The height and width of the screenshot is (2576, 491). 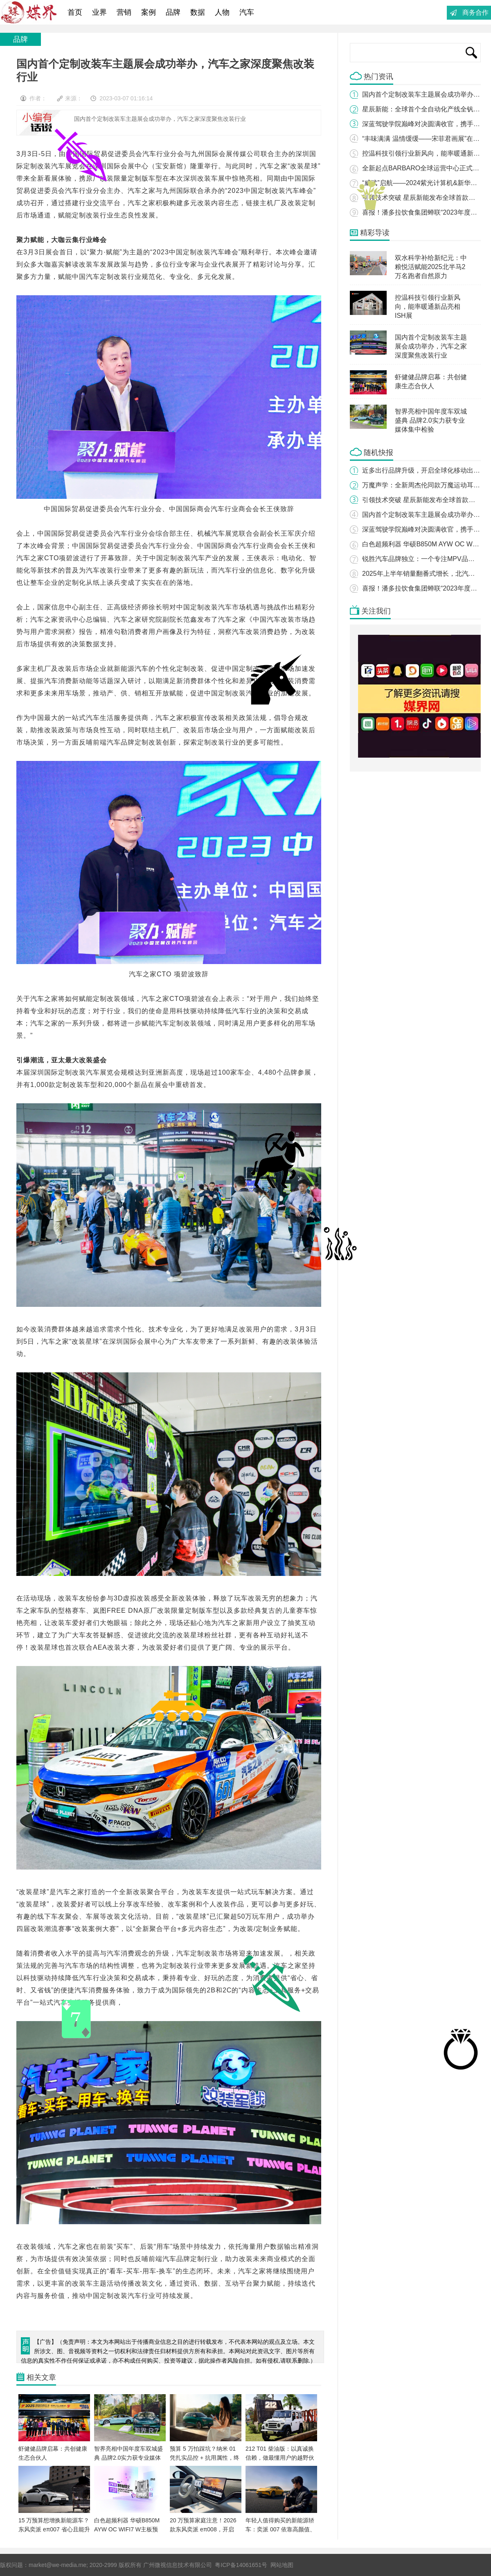 I want to click on seven of diamonds playing card, so click(x=76, y=2019).